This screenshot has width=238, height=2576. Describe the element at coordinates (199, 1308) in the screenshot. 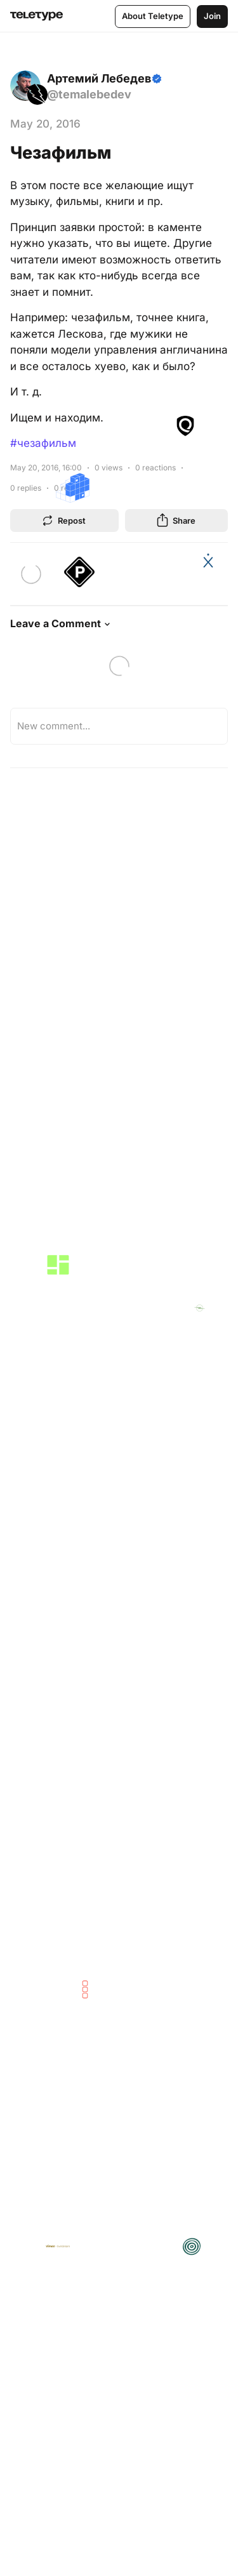

I see `opel brand logo` at that location.